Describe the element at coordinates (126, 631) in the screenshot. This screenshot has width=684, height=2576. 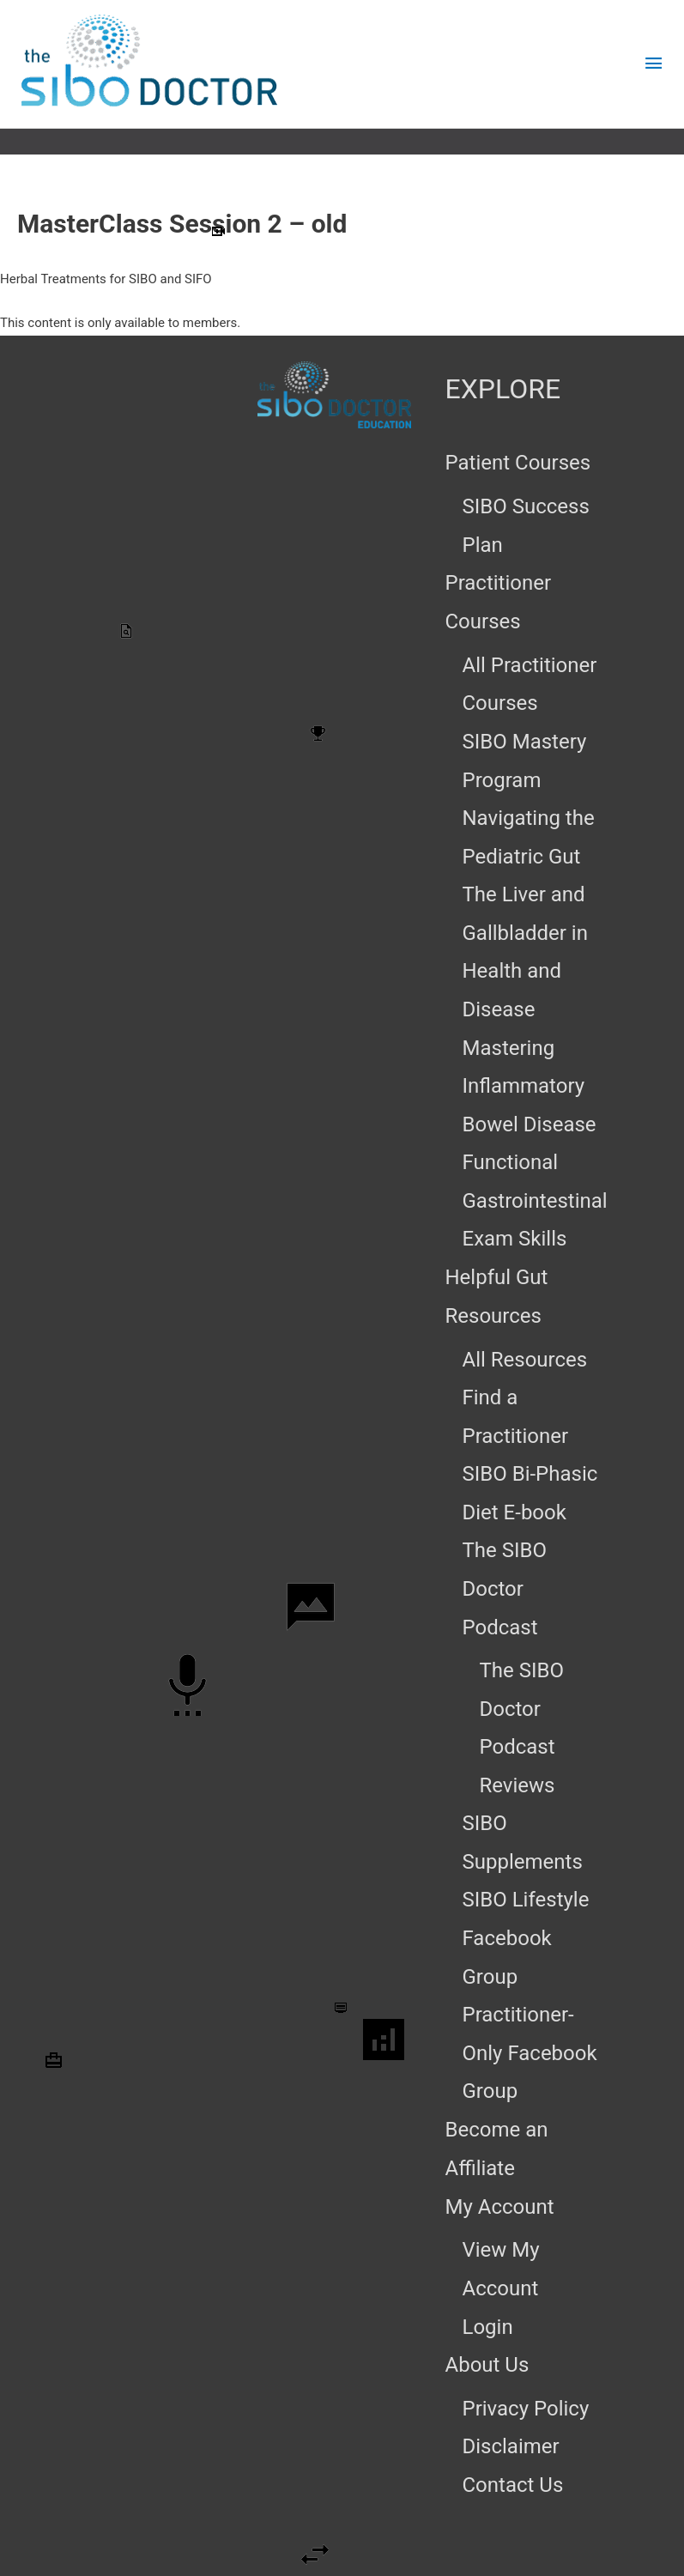
I see `search within a document` at that location.